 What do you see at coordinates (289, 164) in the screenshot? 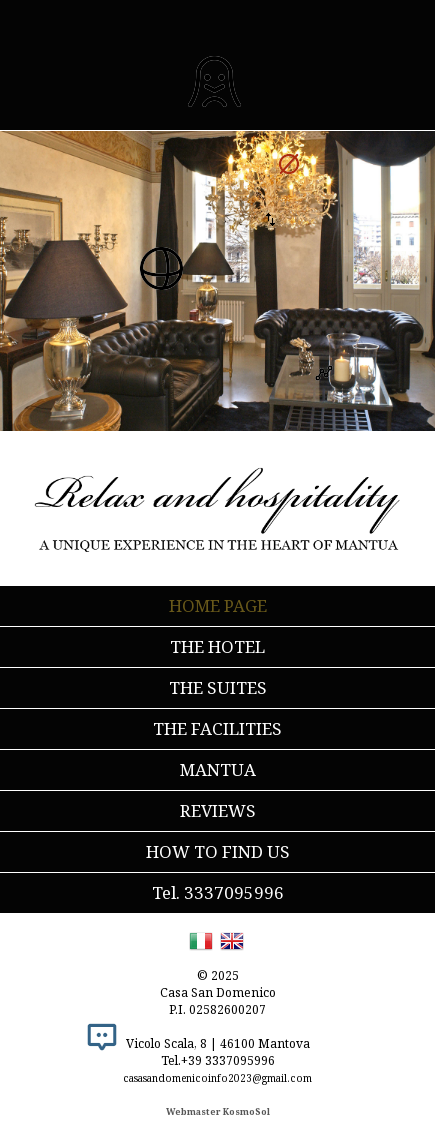
I see `indicates an empty or null value` at bounding box center [289, 164].